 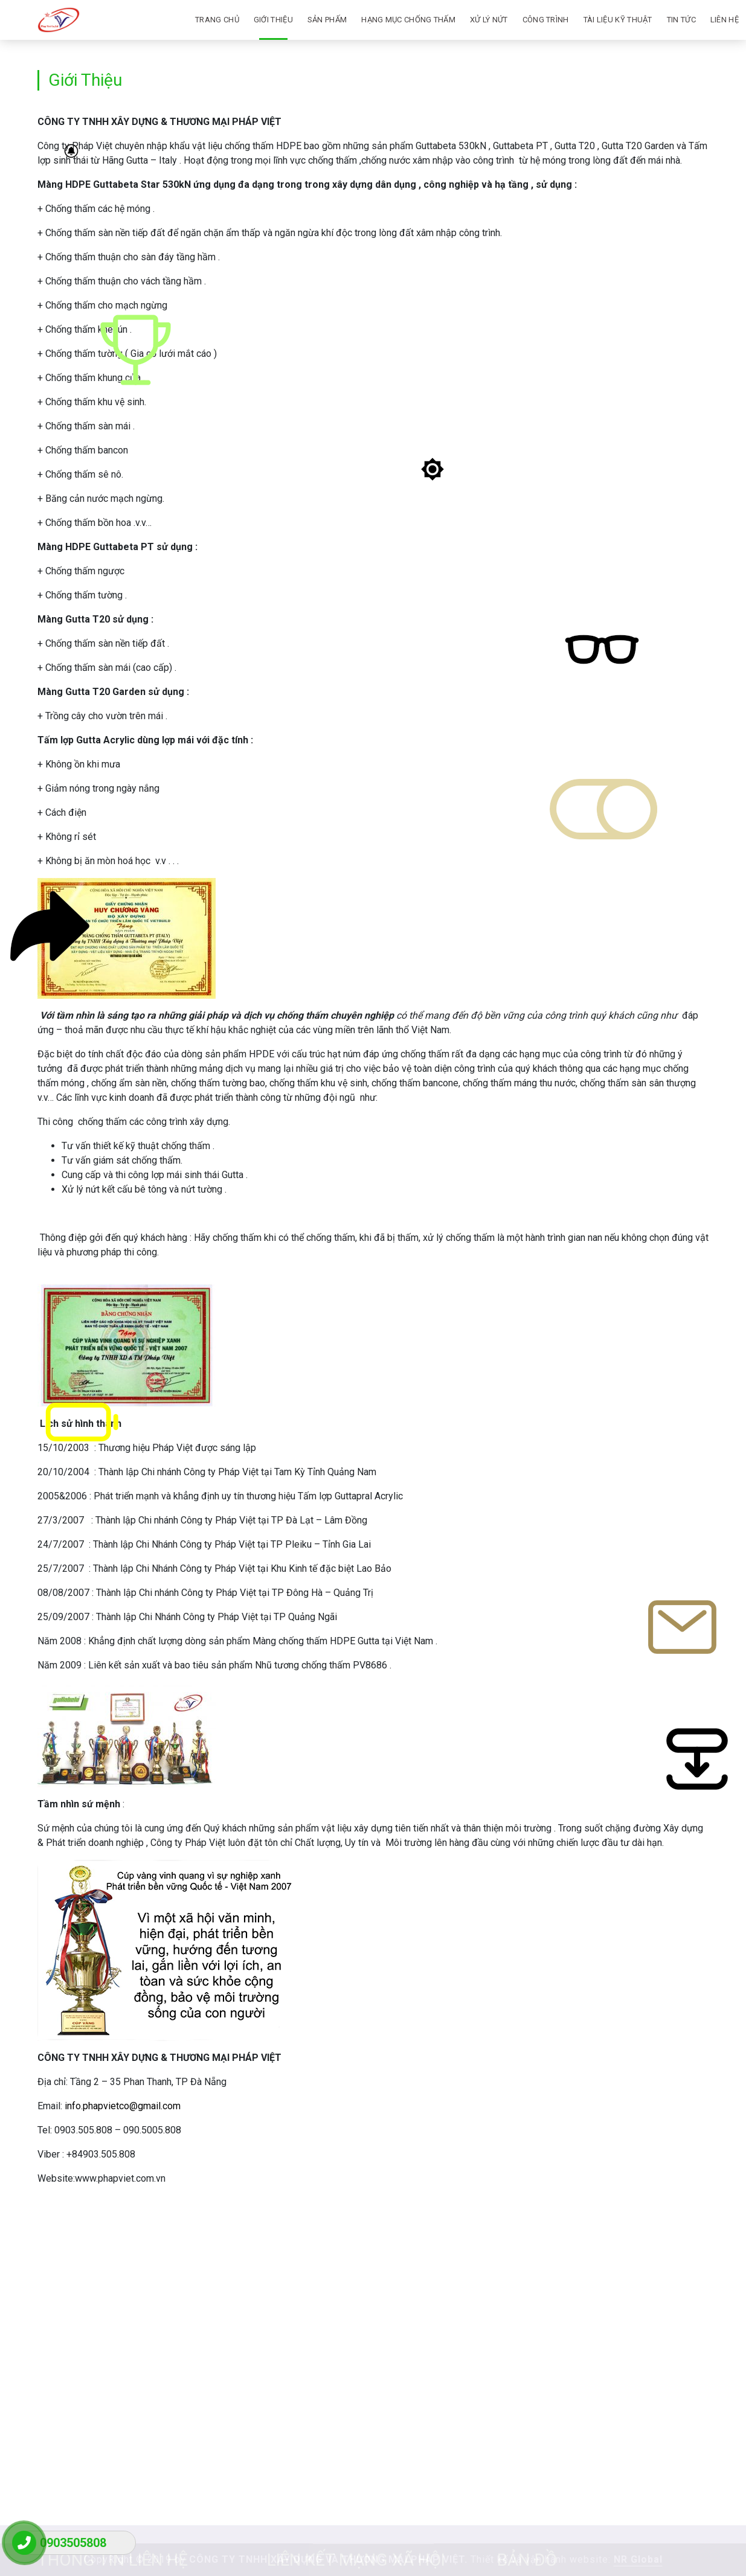 I want to click on move element to bottom of layout, so click(x=697, y=1759).